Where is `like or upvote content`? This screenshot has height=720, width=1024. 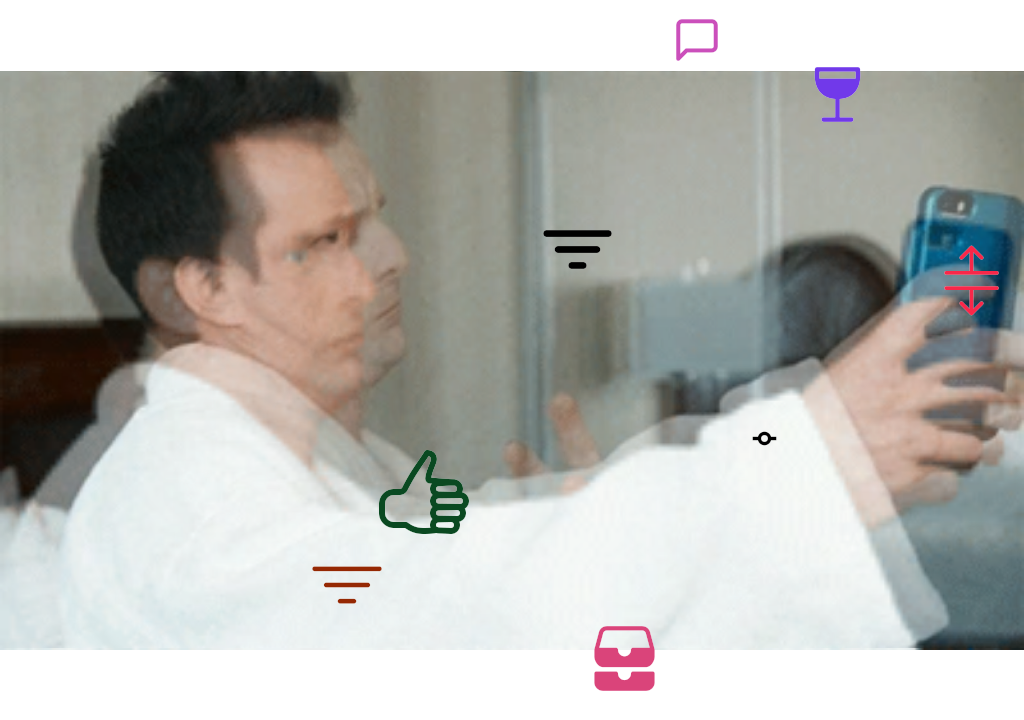
like or upvote content is located at coordinates (424, 492).